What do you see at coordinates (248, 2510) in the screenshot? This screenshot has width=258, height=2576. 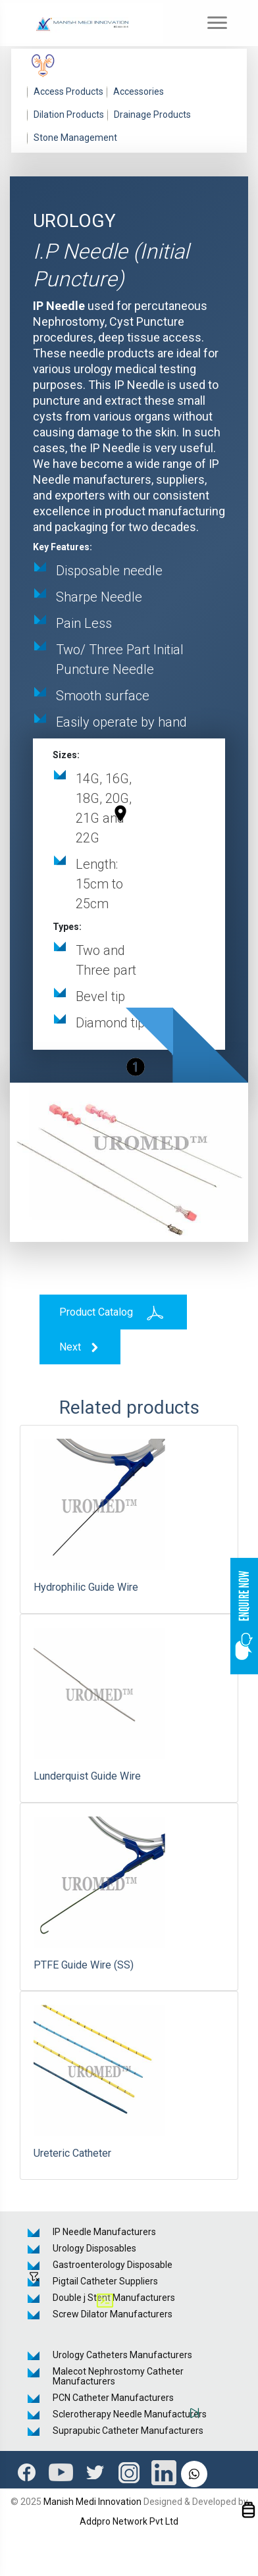 I see `view or manage stored items` at bounding box center [248, 2510].